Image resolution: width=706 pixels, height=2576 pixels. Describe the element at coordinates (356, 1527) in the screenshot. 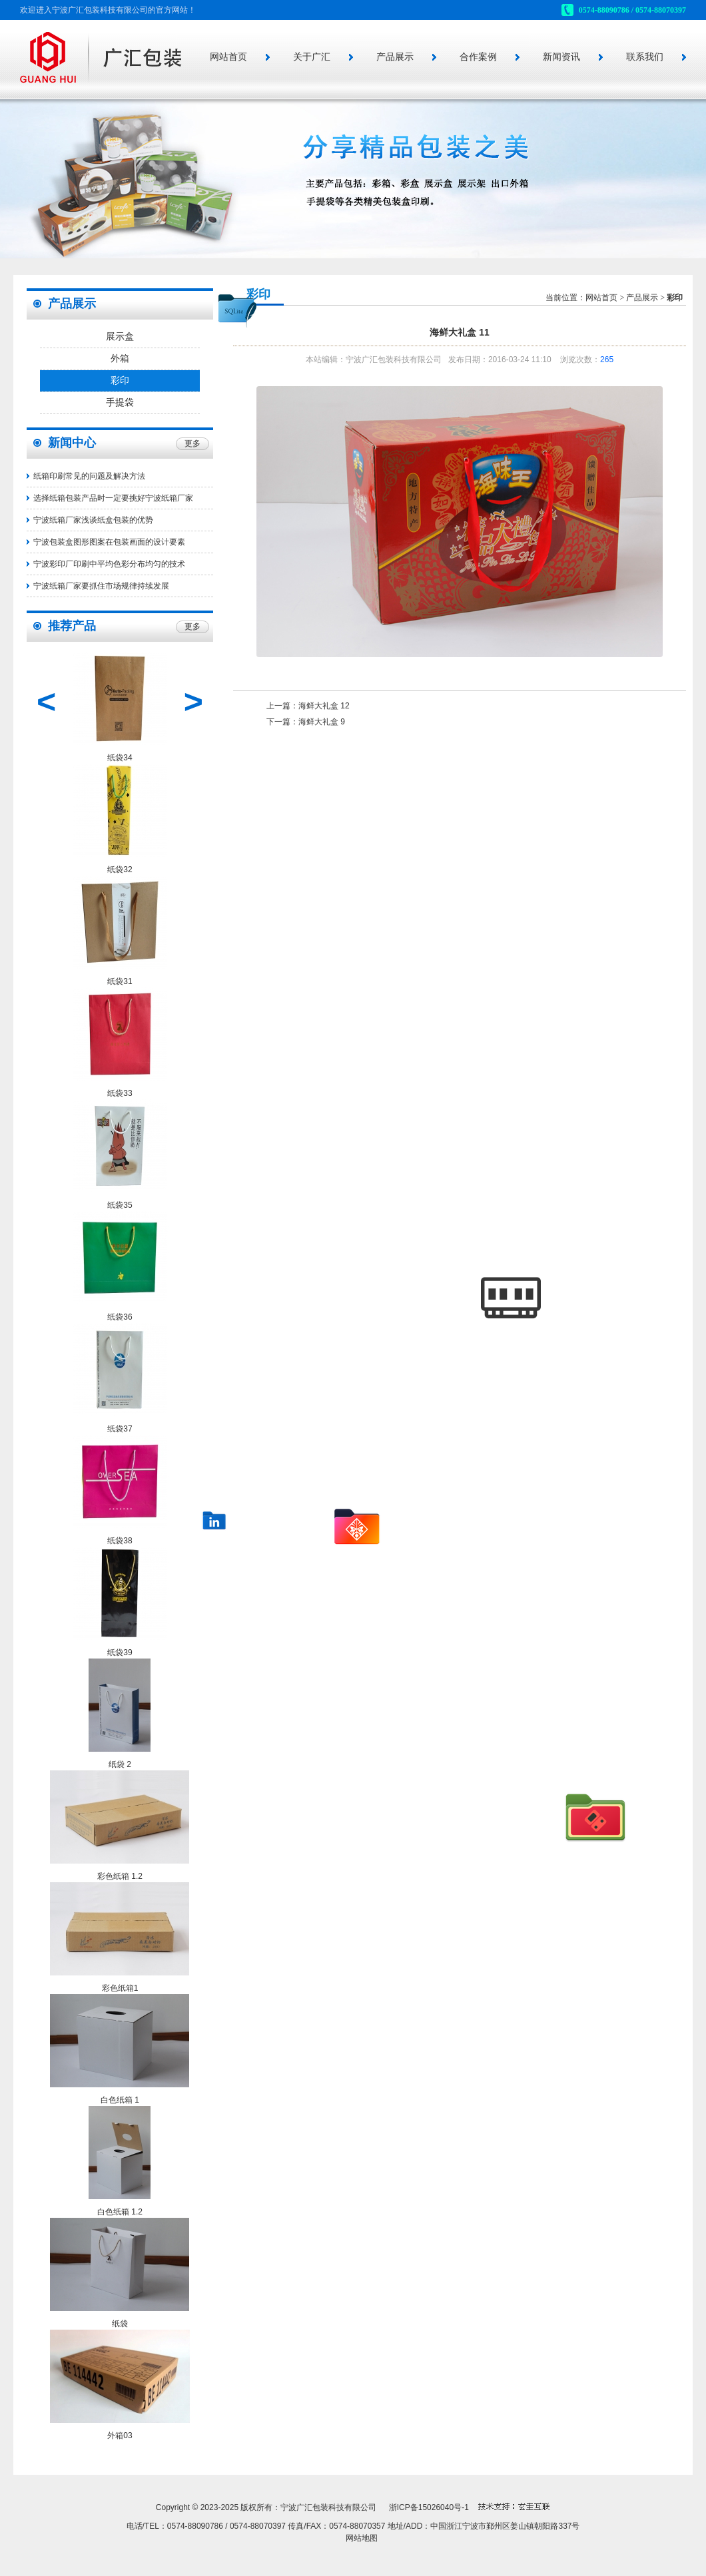

I see `open HP Omen gaming software folder` at that location.